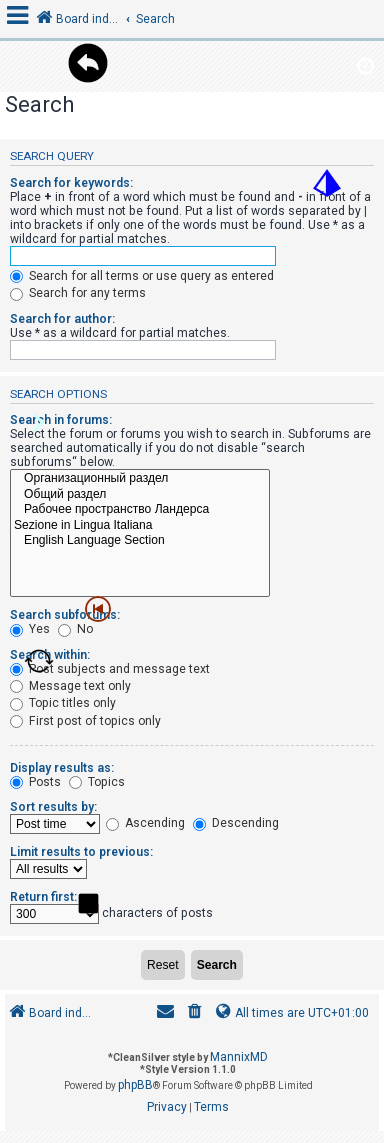 This screenshot has width=384, height=1143. Describe the element at coordinates (98, 609) in the screenshot. I see `skip to previous track` at that location.